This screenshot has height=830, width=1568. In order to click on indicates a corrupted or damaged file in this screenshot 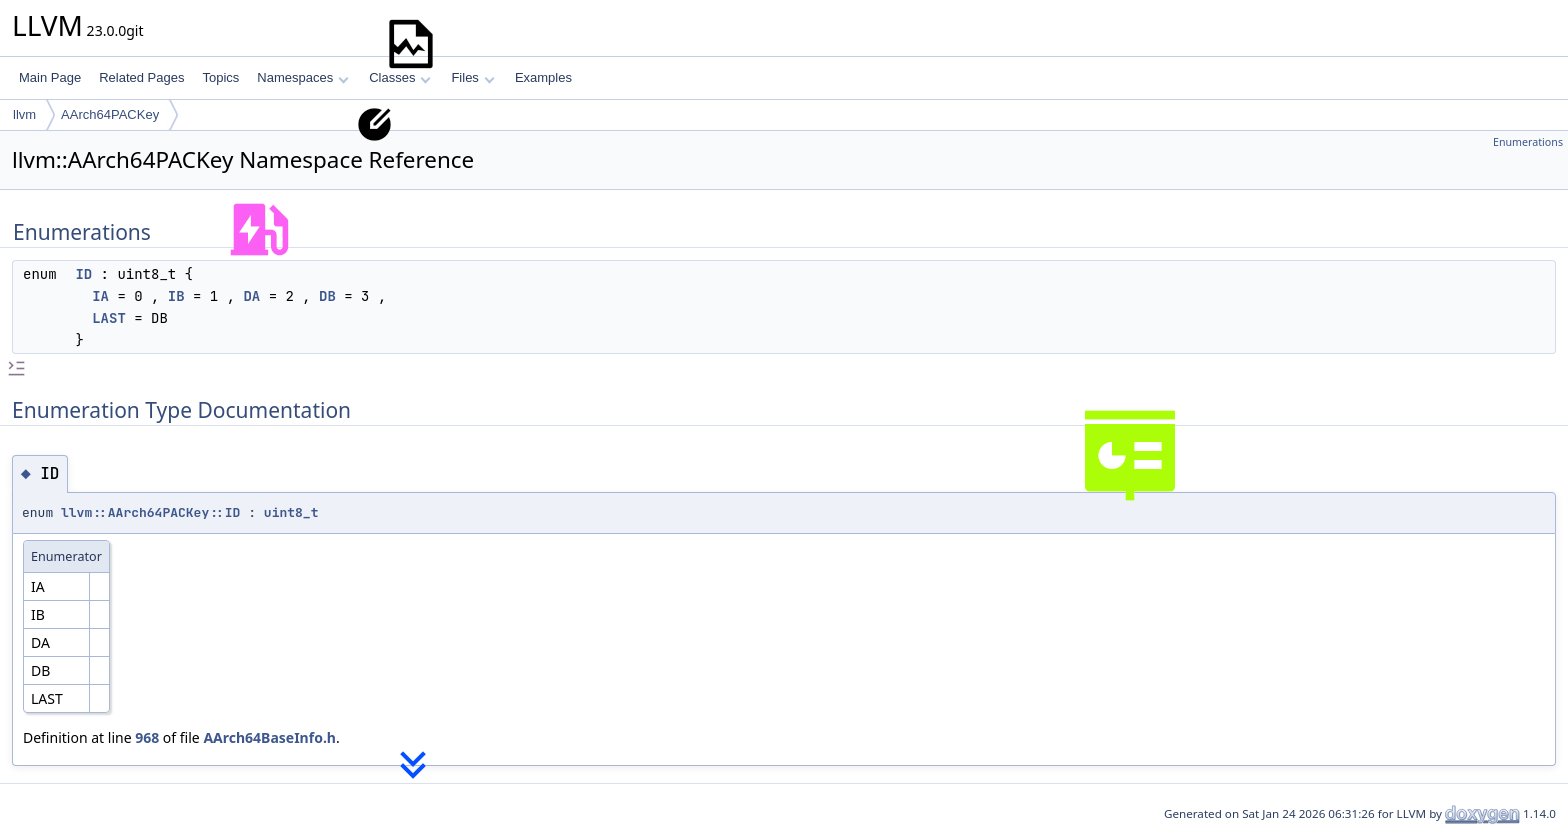, I will do `click(411, 44)`.